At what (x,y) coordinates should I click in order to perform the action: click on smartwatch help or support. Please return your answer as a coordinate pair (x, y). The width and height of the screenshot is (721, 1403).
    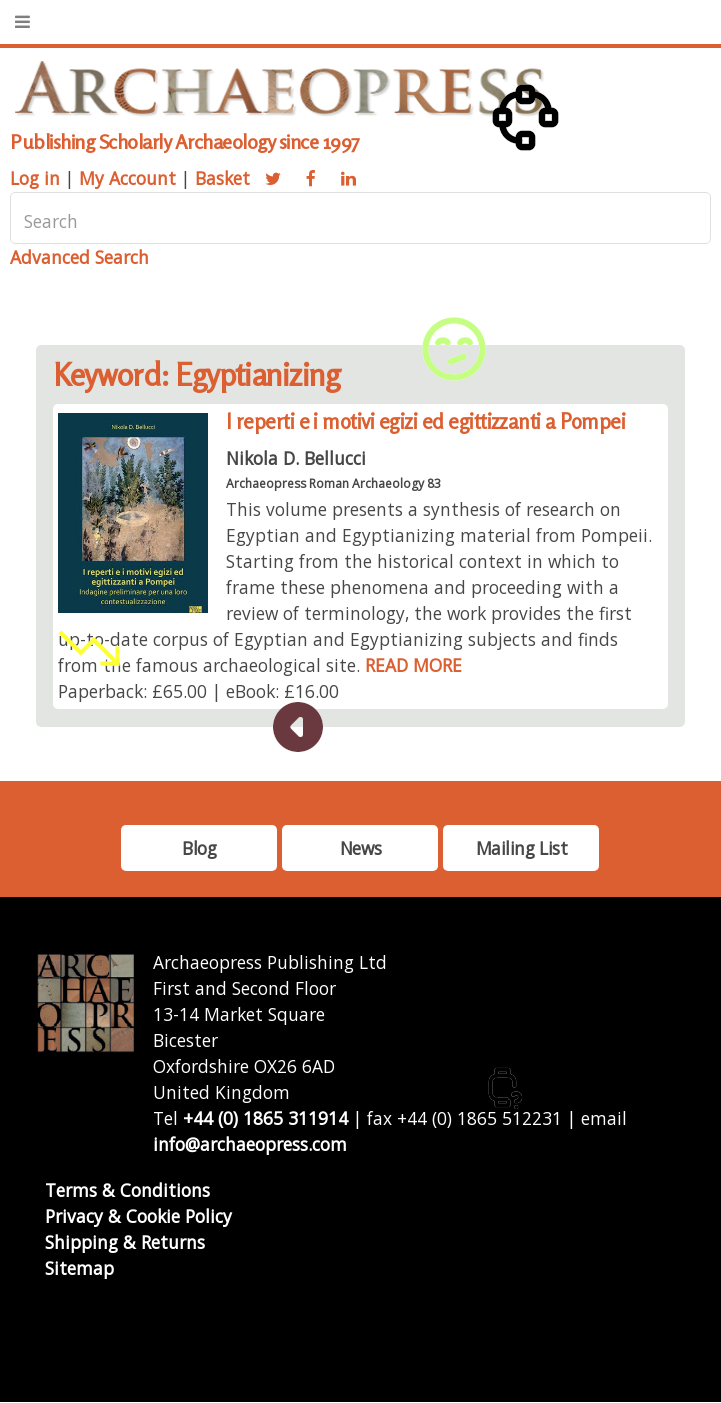
    Looking at the image, I should click on (502, 1087).